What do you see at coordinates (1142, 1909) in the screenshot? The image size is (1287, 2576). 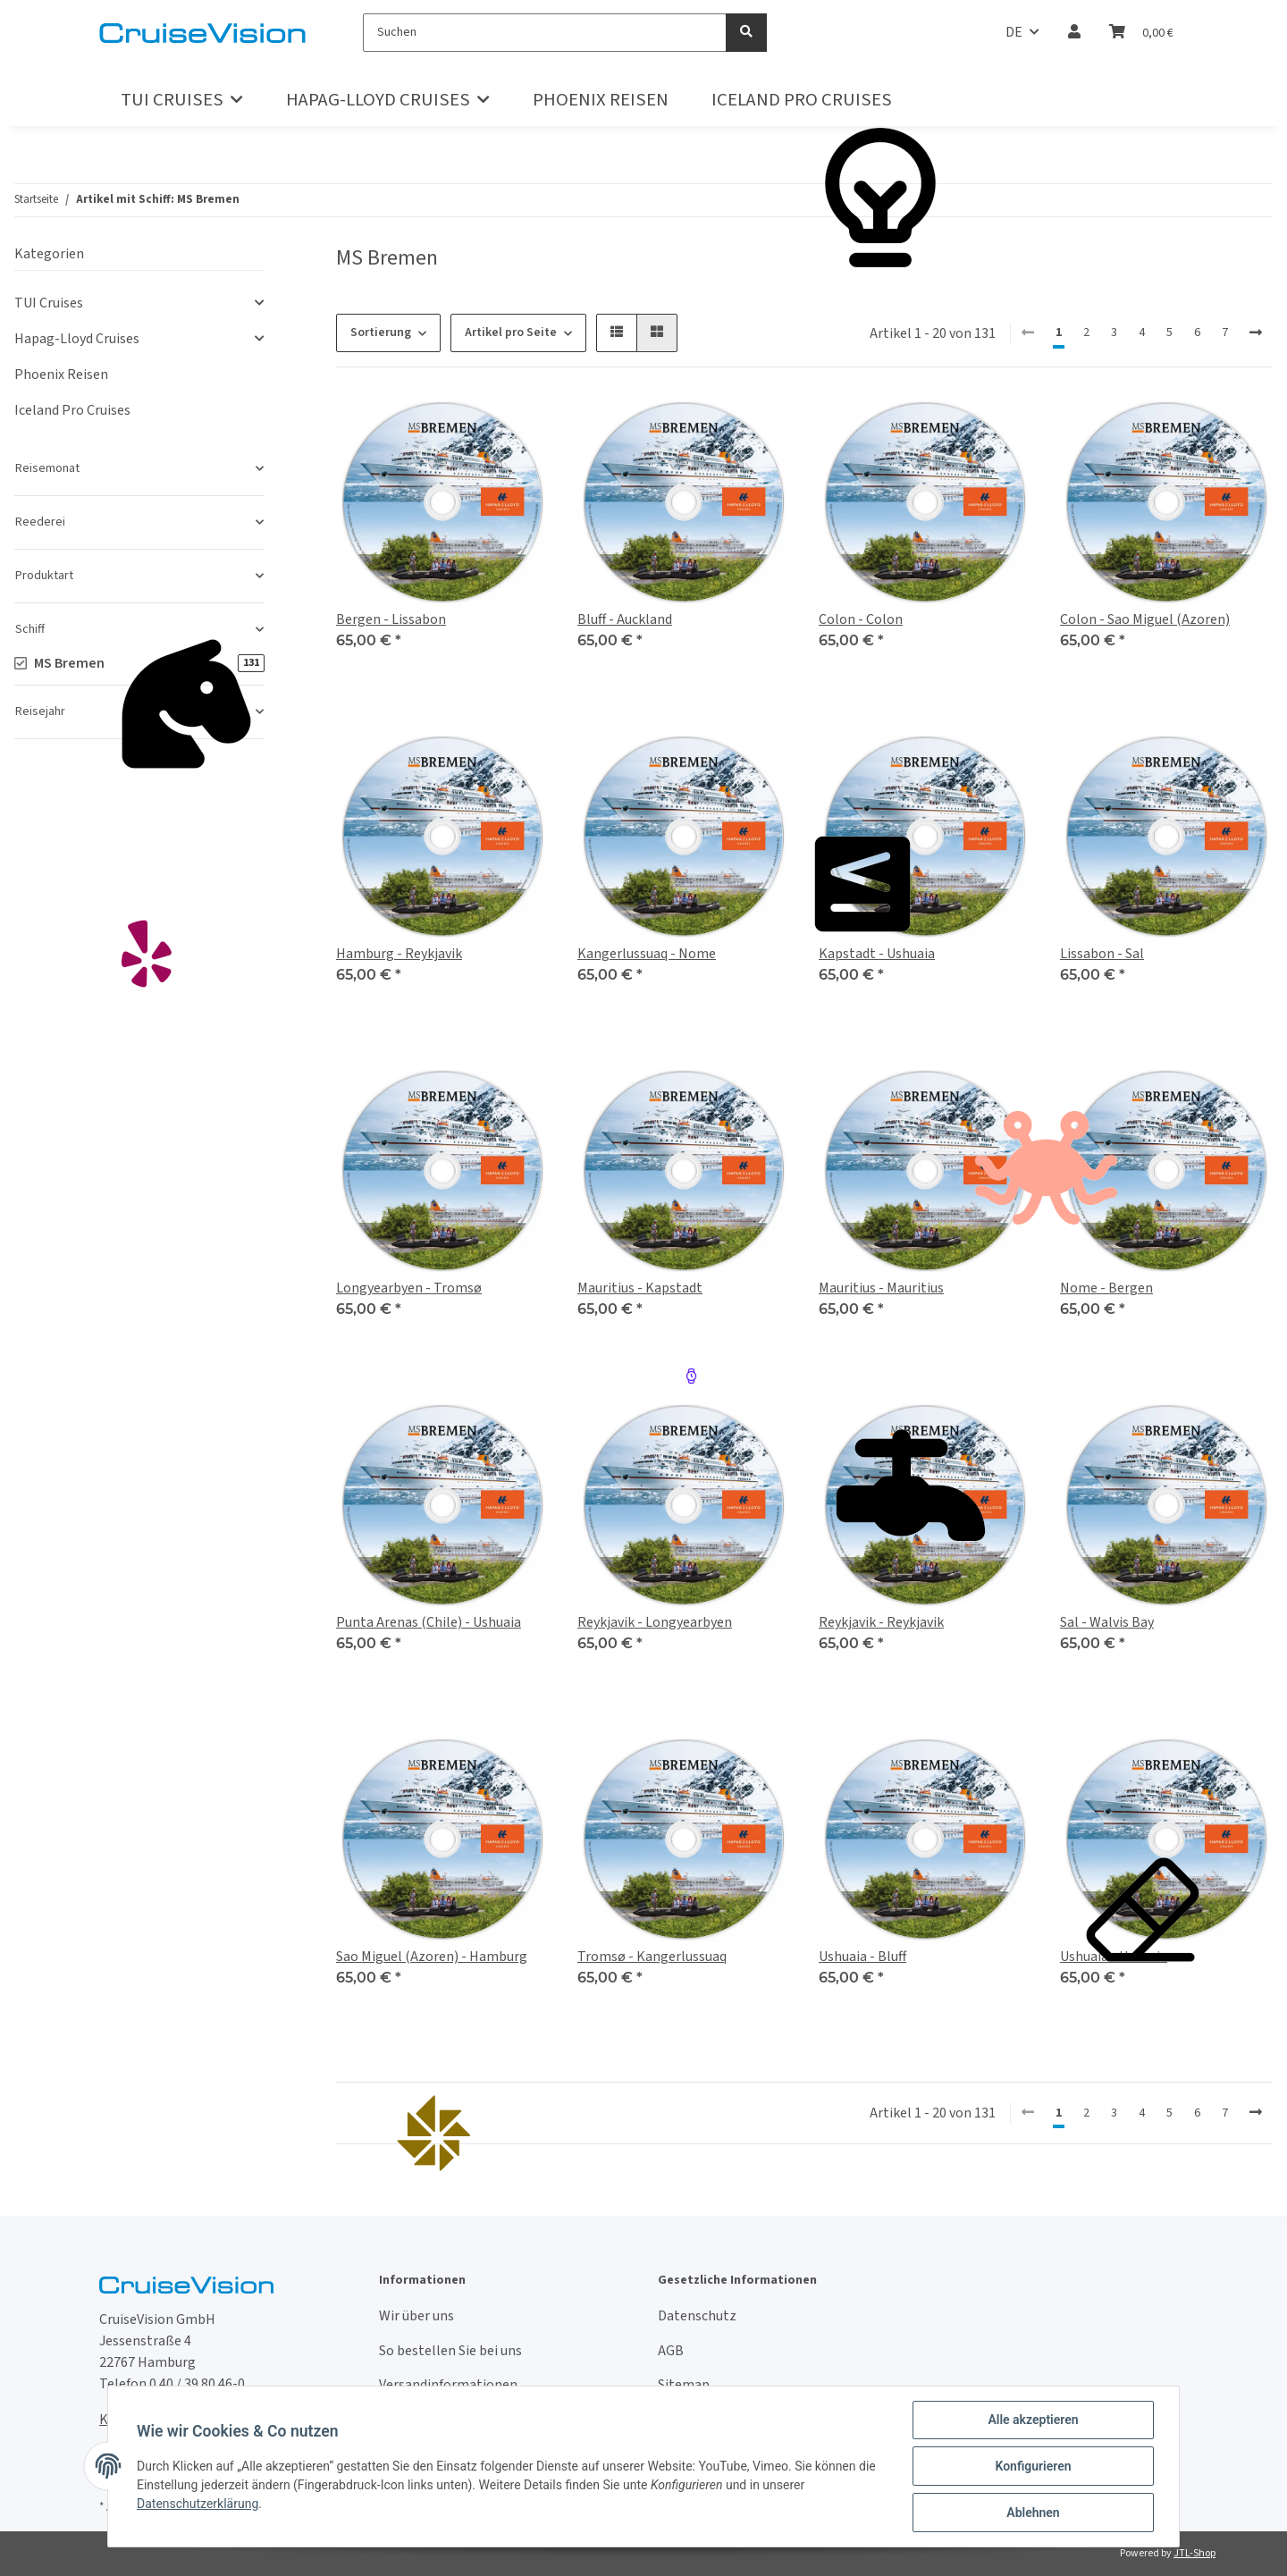 I see `erase or clear content` at bounding box center [1142, 1909].